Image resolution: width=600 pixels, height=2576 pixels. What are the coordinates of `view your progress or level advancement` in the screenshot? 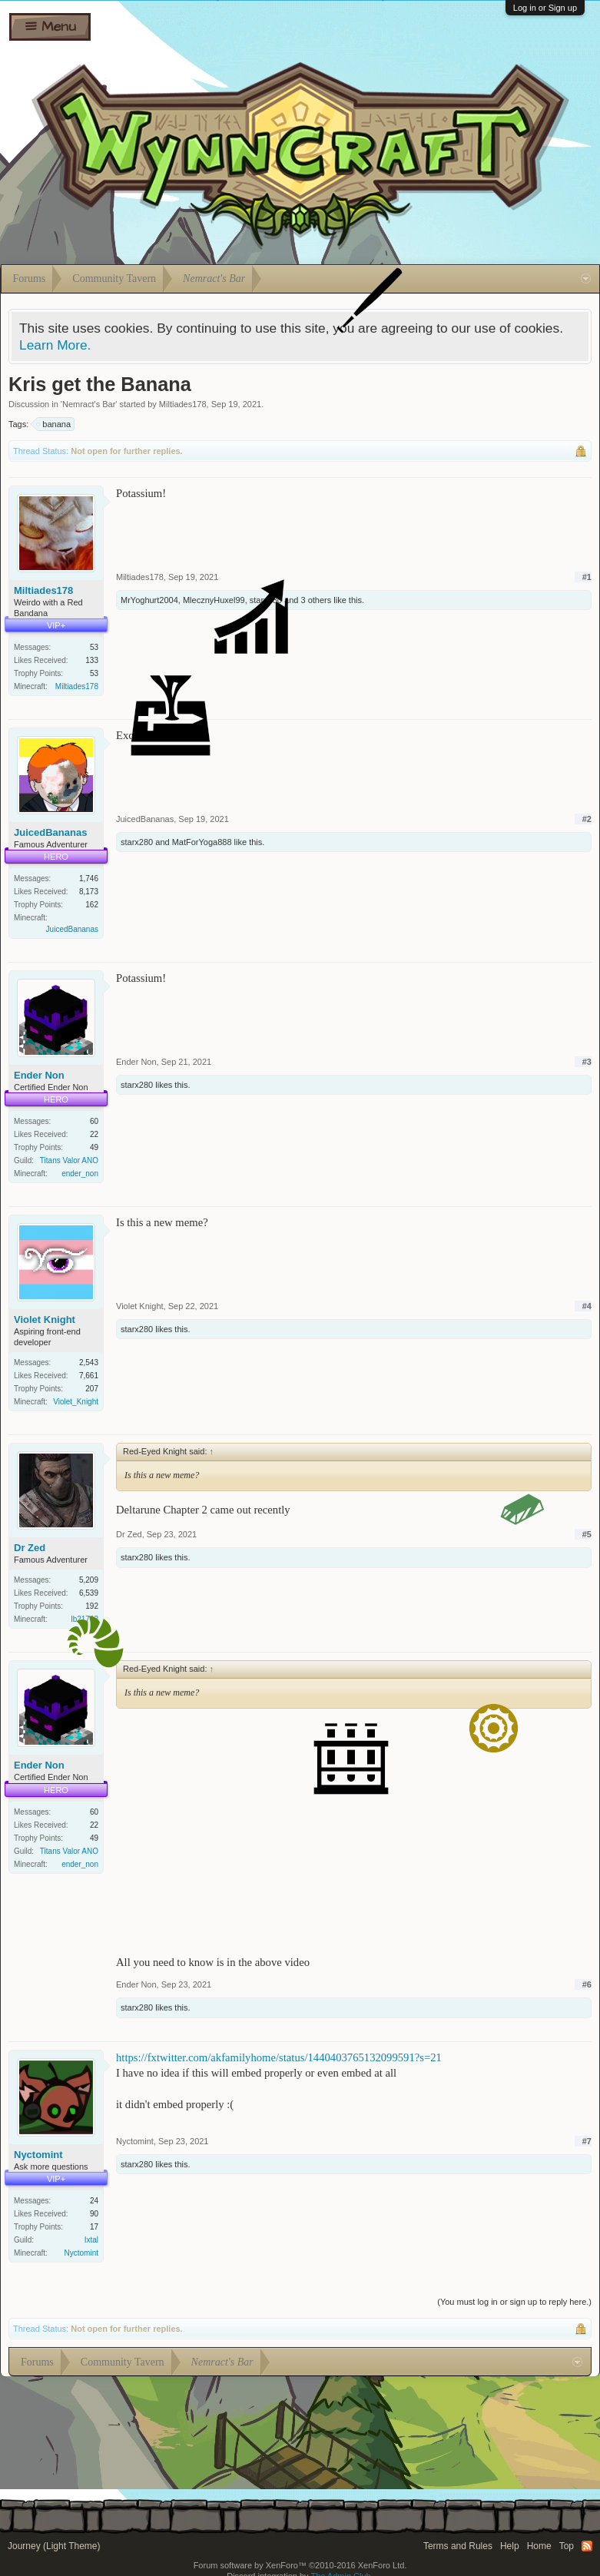 It's located at (251, 617).